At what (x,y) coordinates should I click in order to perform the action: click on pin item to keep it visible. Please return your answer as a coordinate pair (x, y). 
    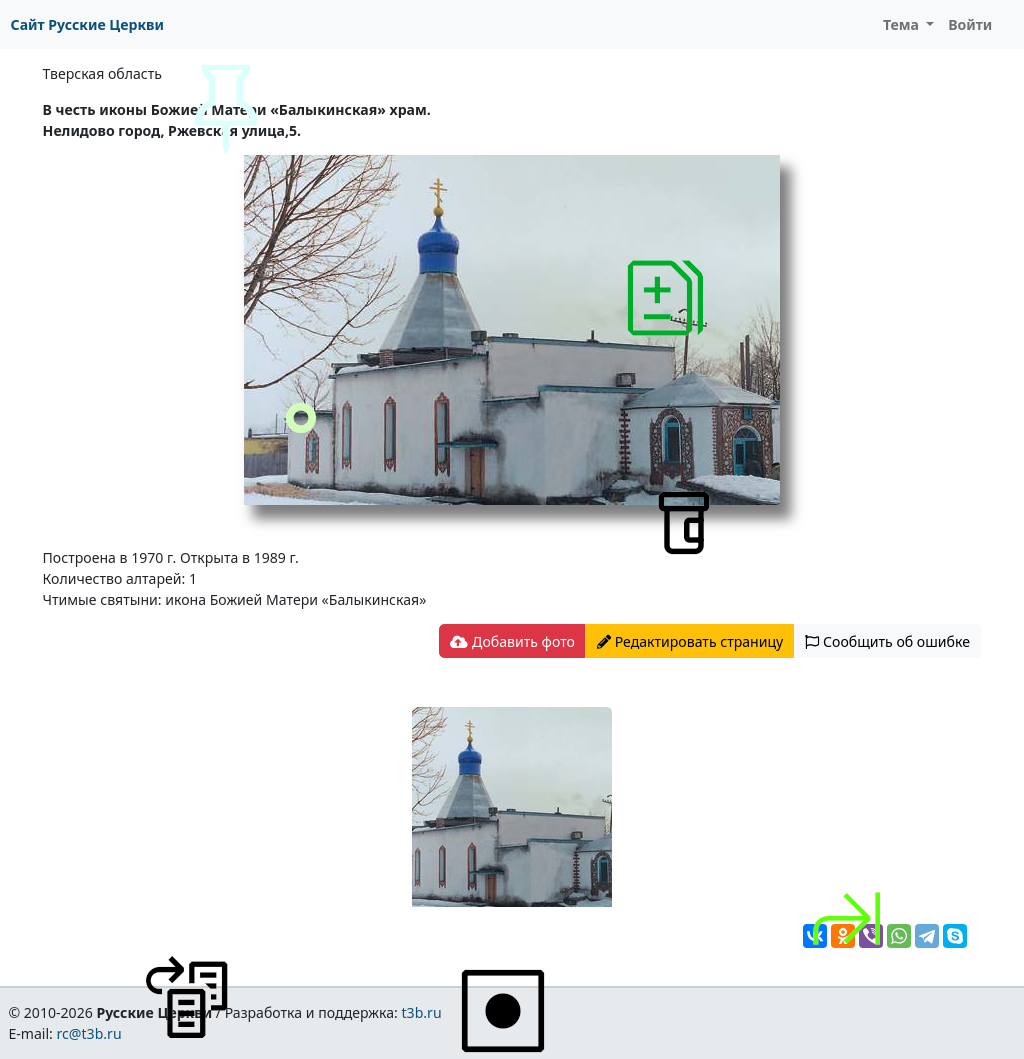
    Looking at the image, I should click on (229, 106).